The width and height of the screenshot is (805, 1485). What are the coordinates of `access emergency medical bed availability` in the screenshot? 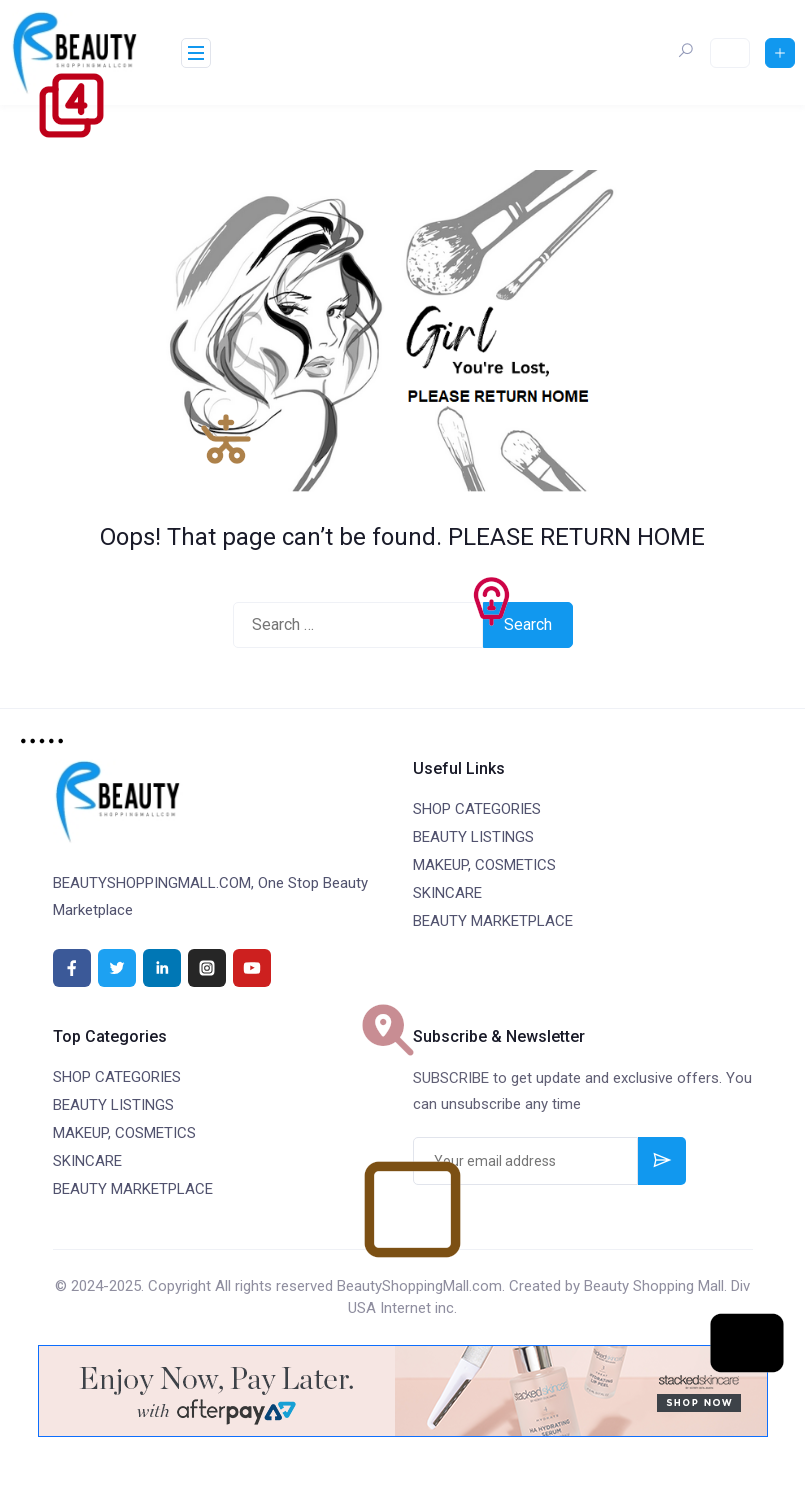 It's located at (226, 439).